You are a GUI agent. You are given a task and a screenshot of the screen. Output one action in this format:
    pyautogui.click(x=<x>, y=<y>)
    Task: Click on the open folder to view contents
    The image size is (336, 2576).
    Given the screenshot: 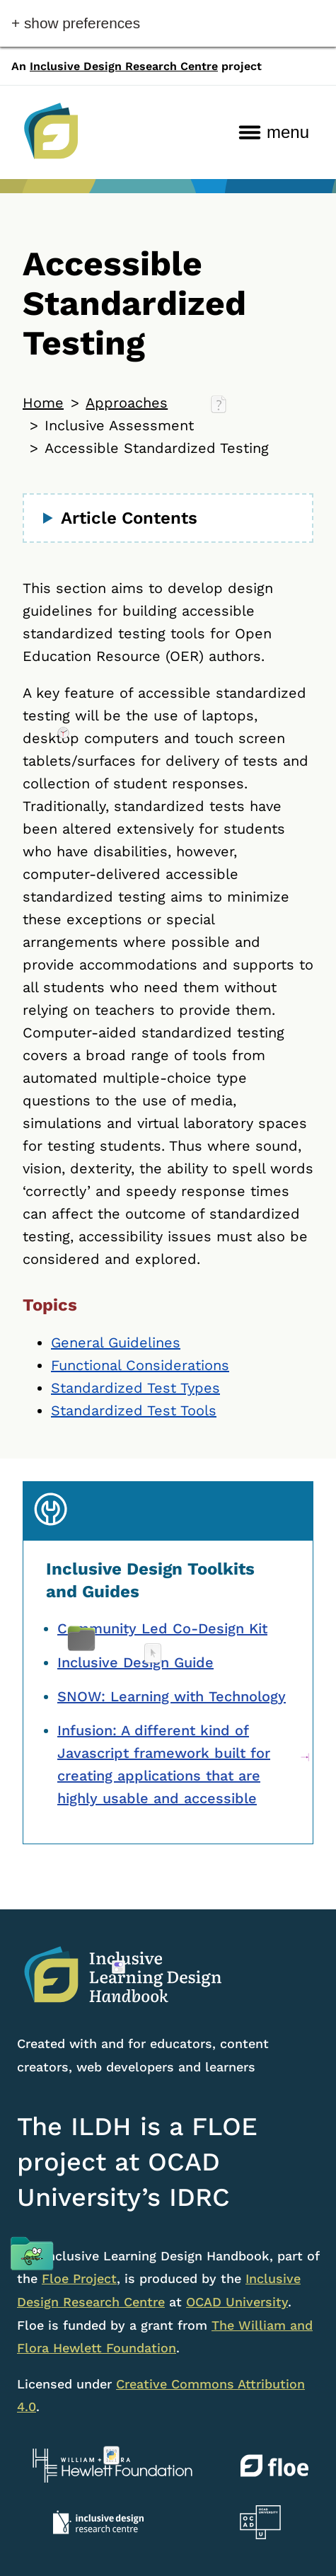 What is the action you would take?
    pyautogui.click(x=81, y=1638)
    